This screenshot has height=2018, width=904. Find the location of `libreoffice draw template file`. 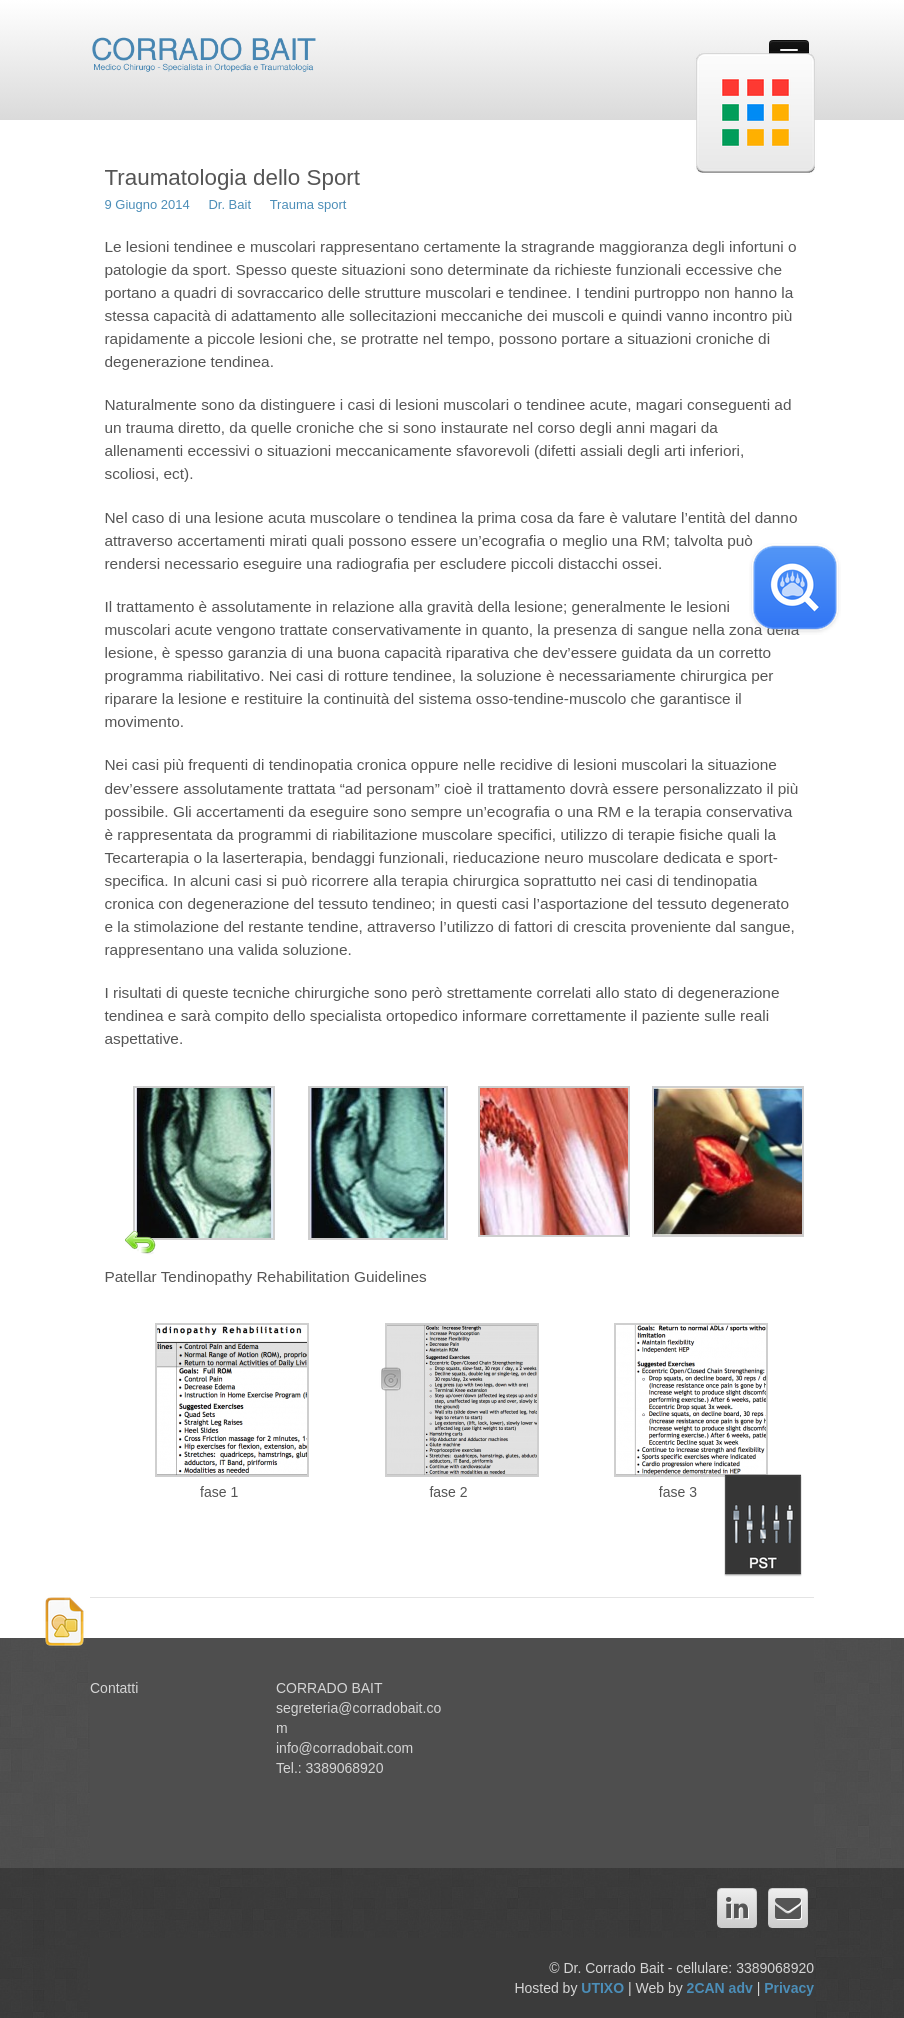

libreoffice draw template file is located at coordinates (64, 1621).